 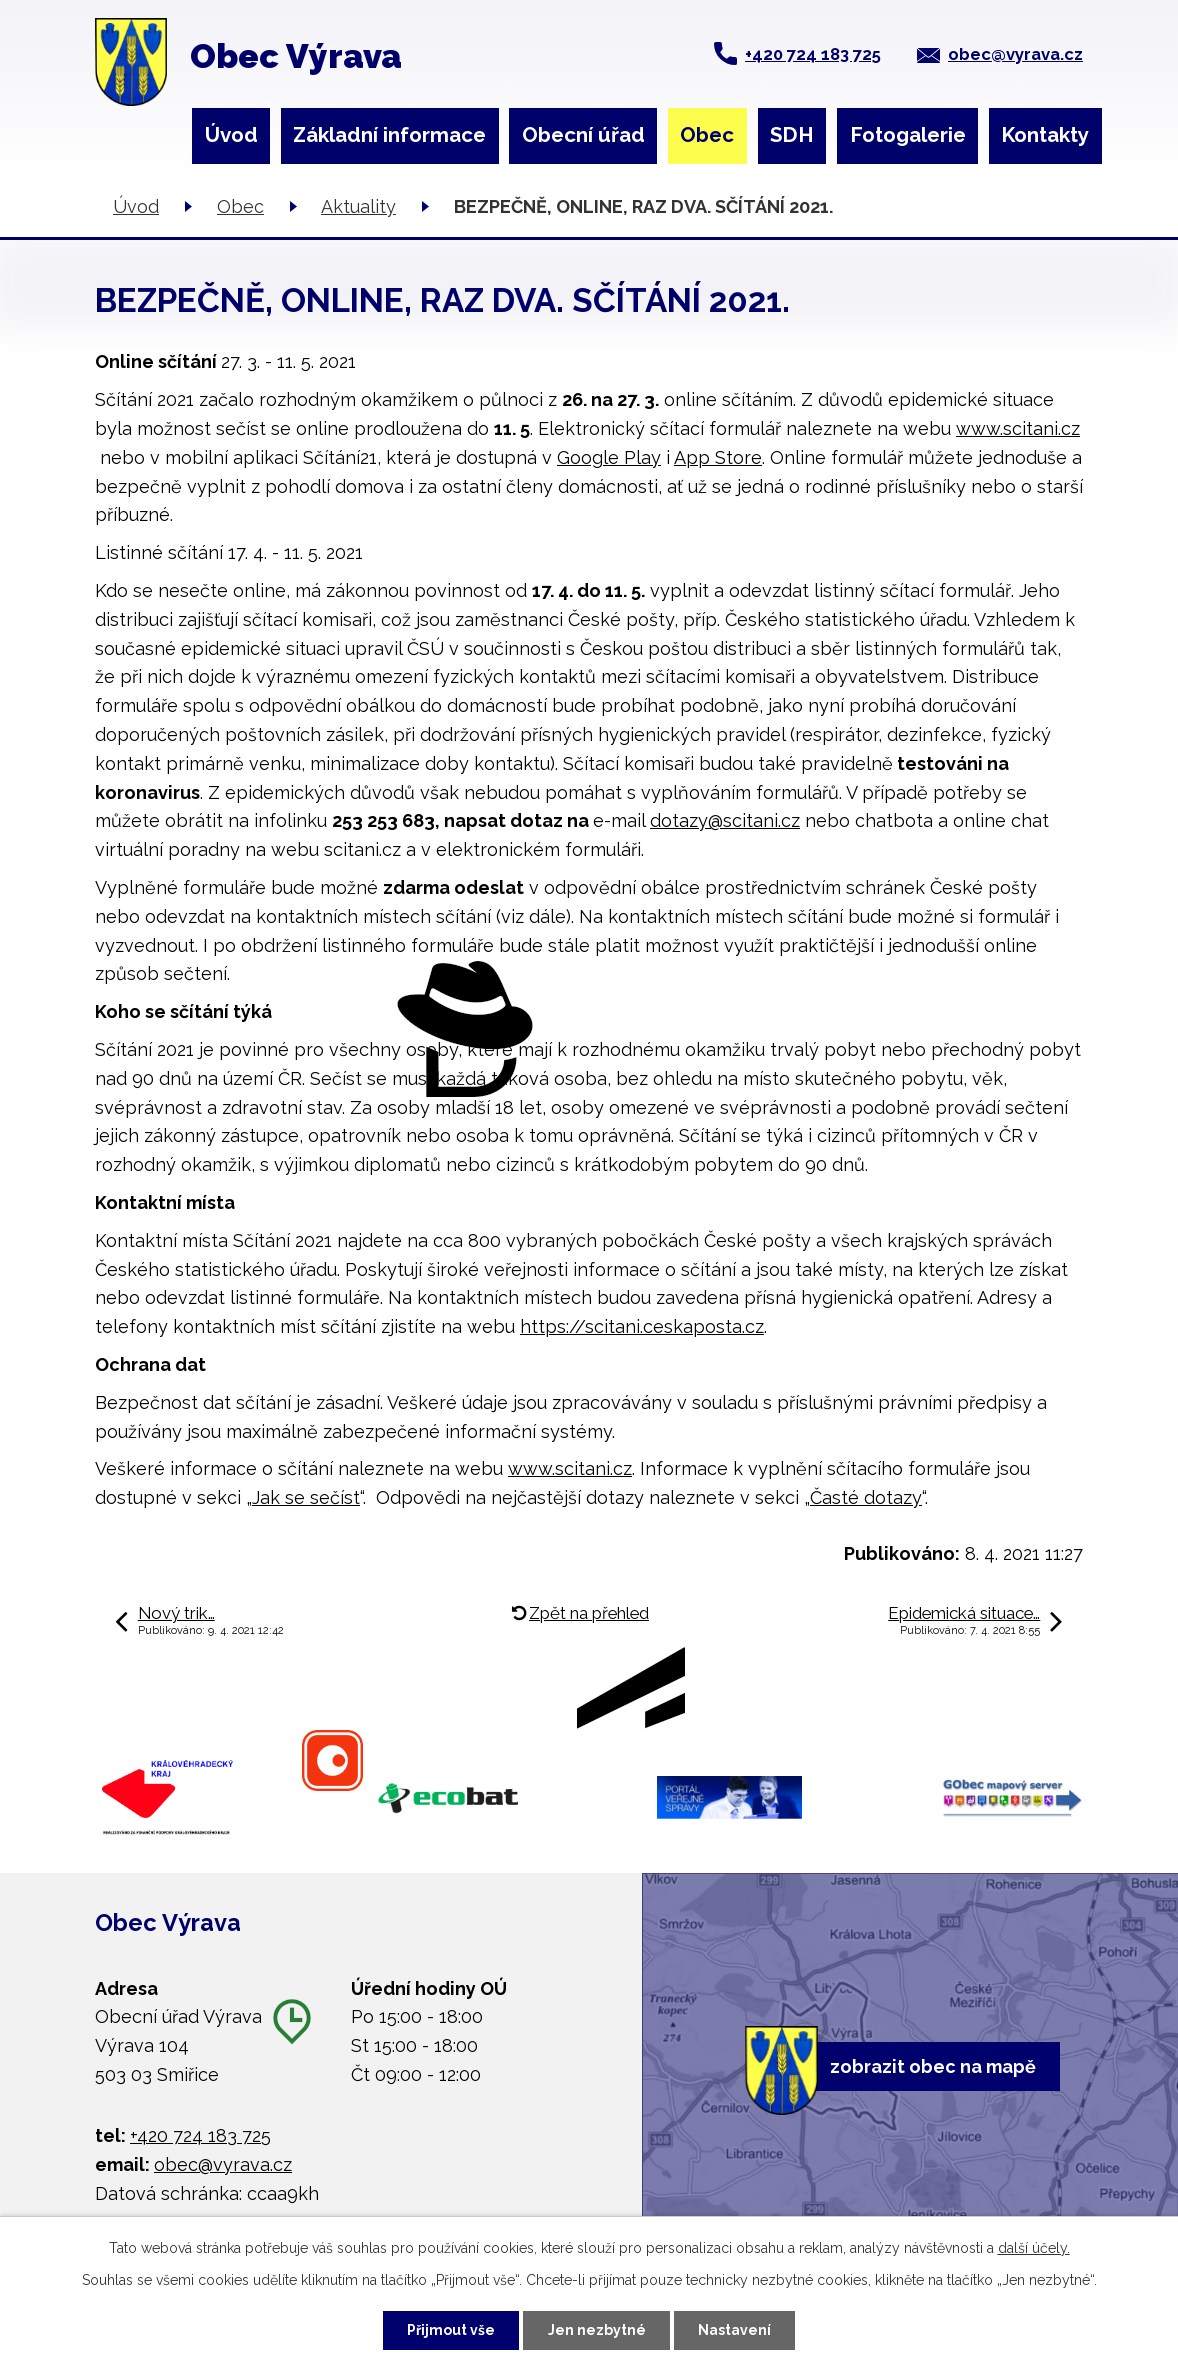 I want to click on view location history, so click(x=292, y=2020).